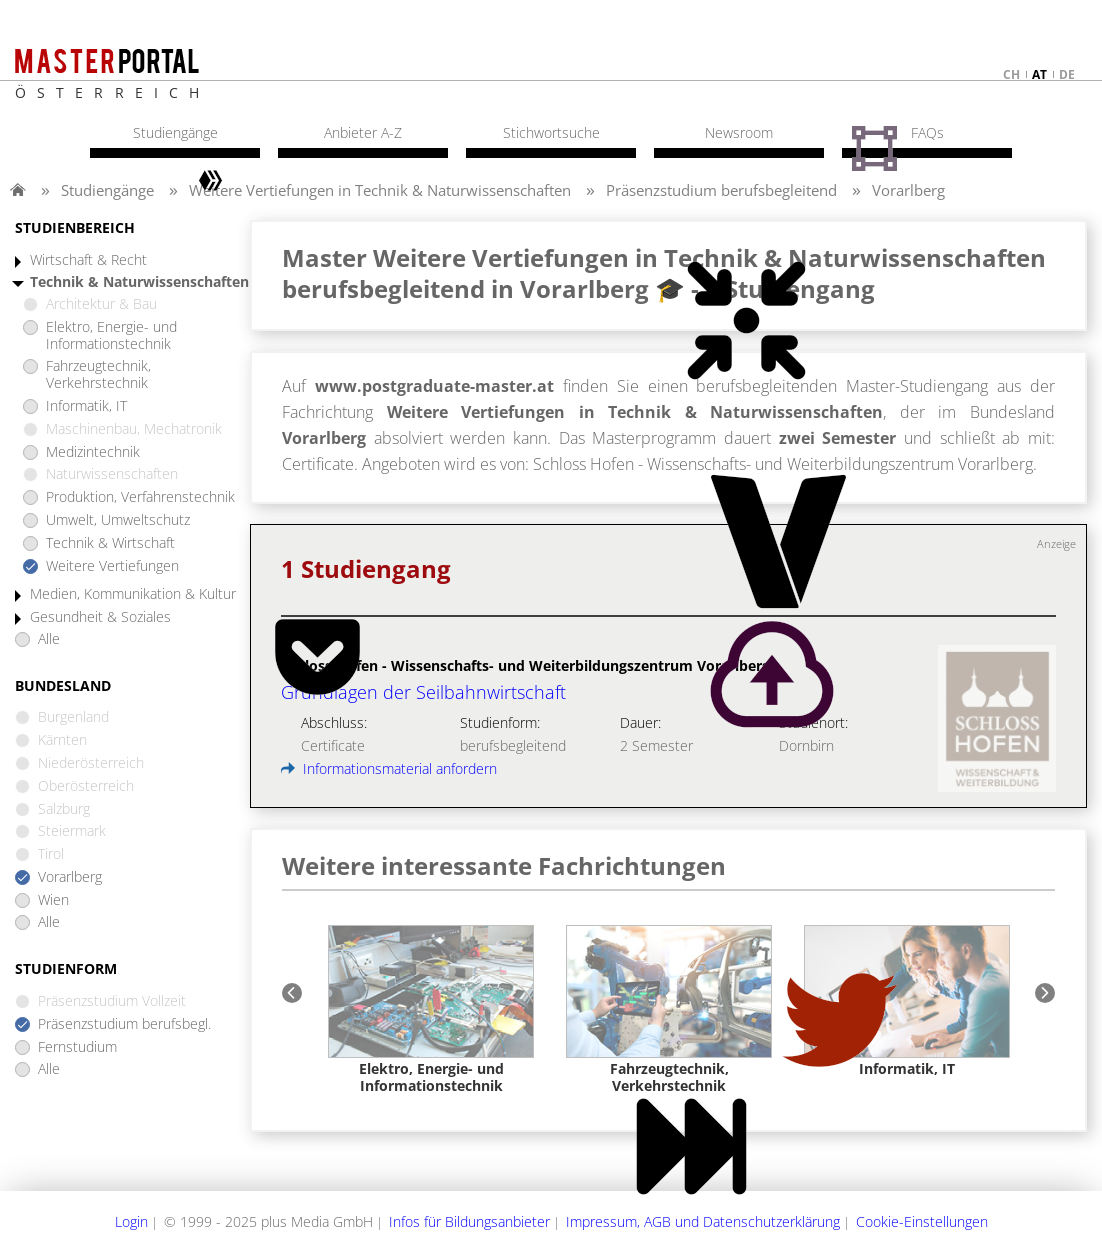  I want to click on share to twitter, so click(840, 1020).